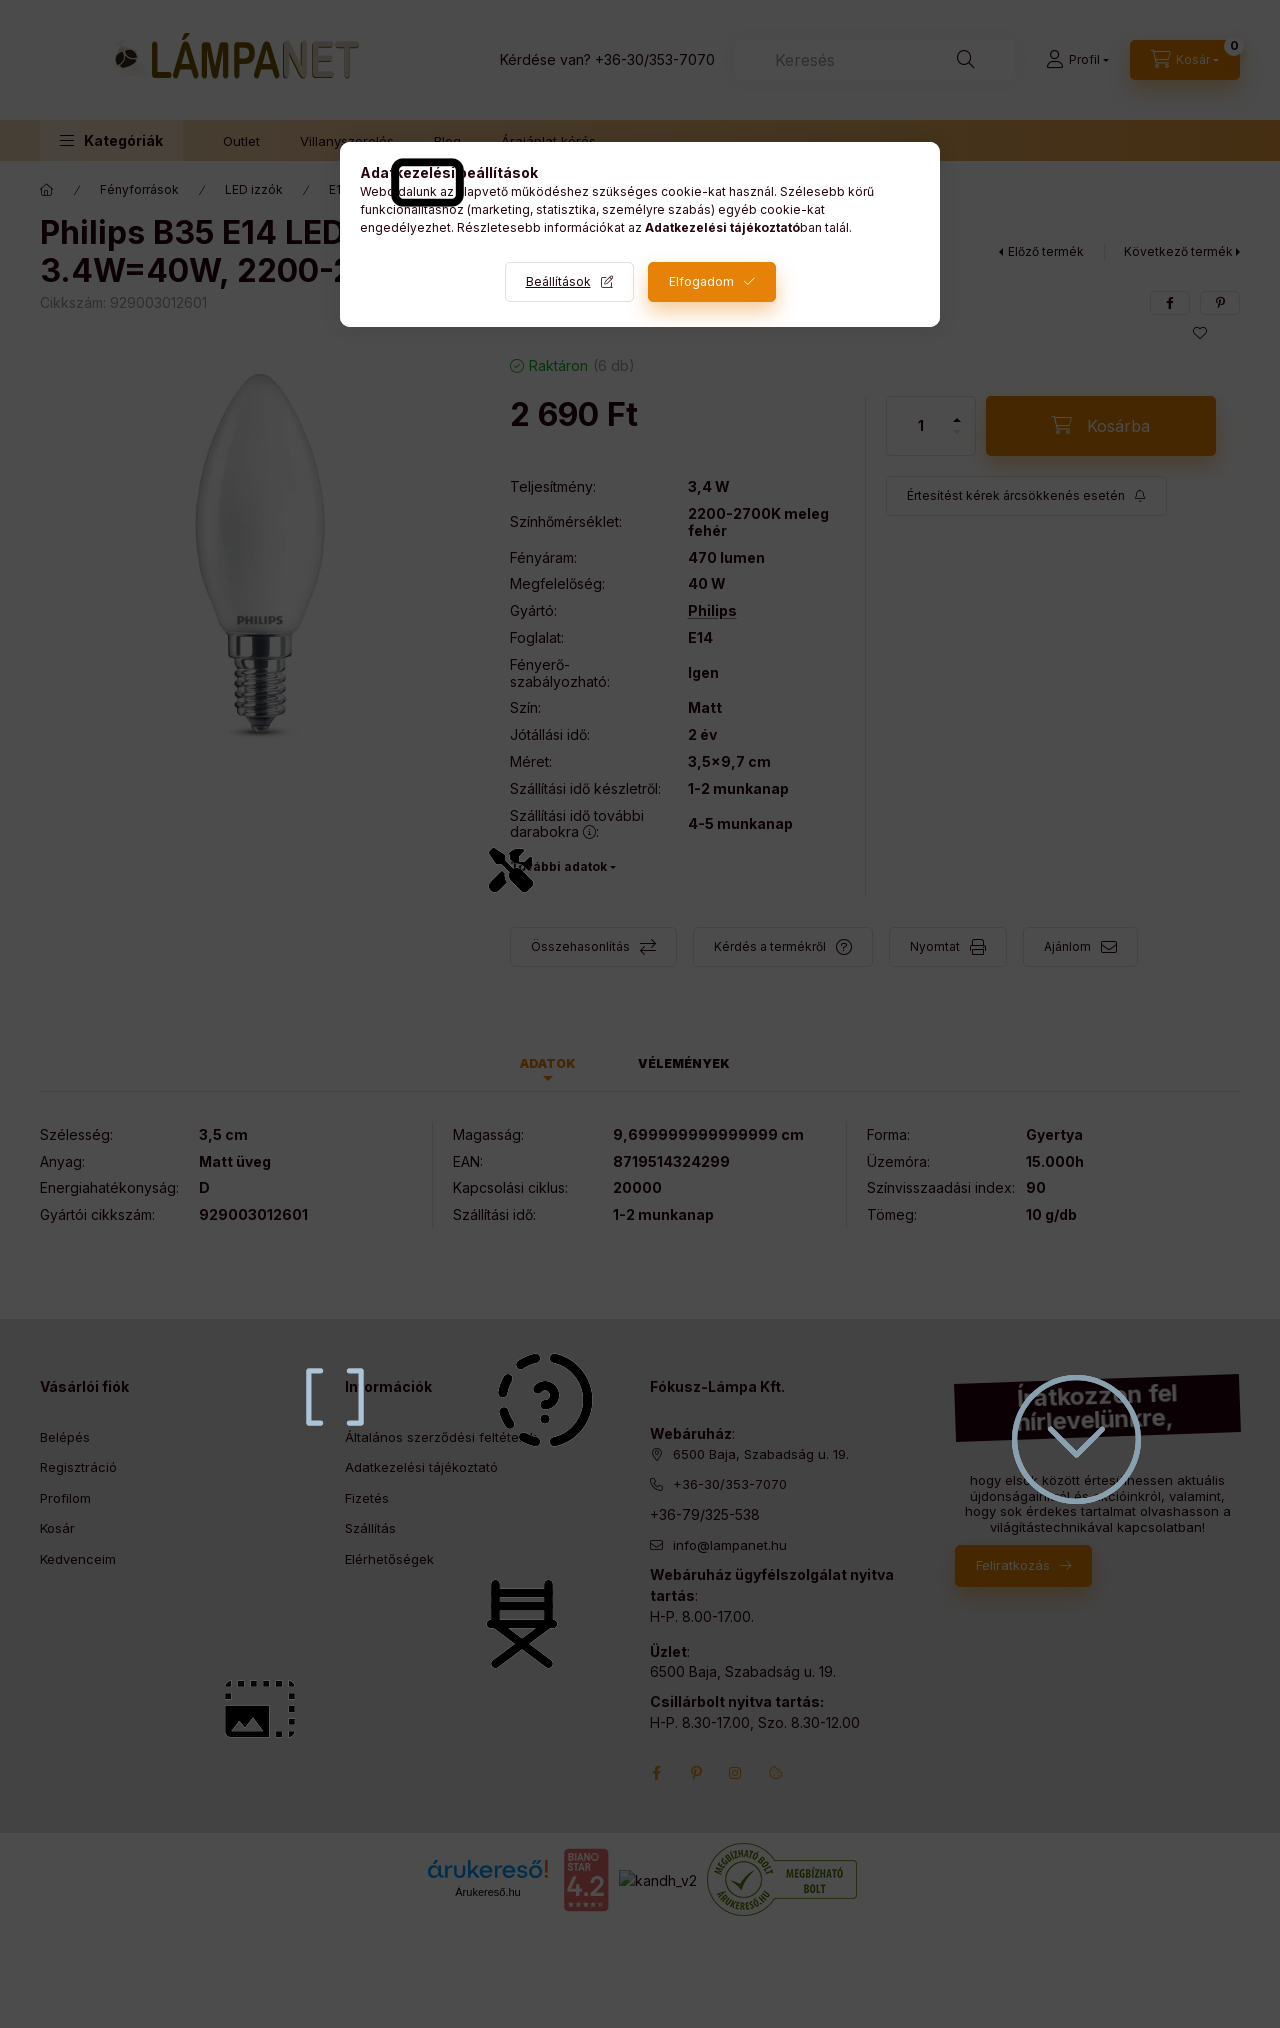  What do you see at coordinates (260, 1709) in the screenshot?
I see `resize image to large format` at bounding box center [260, 1709].